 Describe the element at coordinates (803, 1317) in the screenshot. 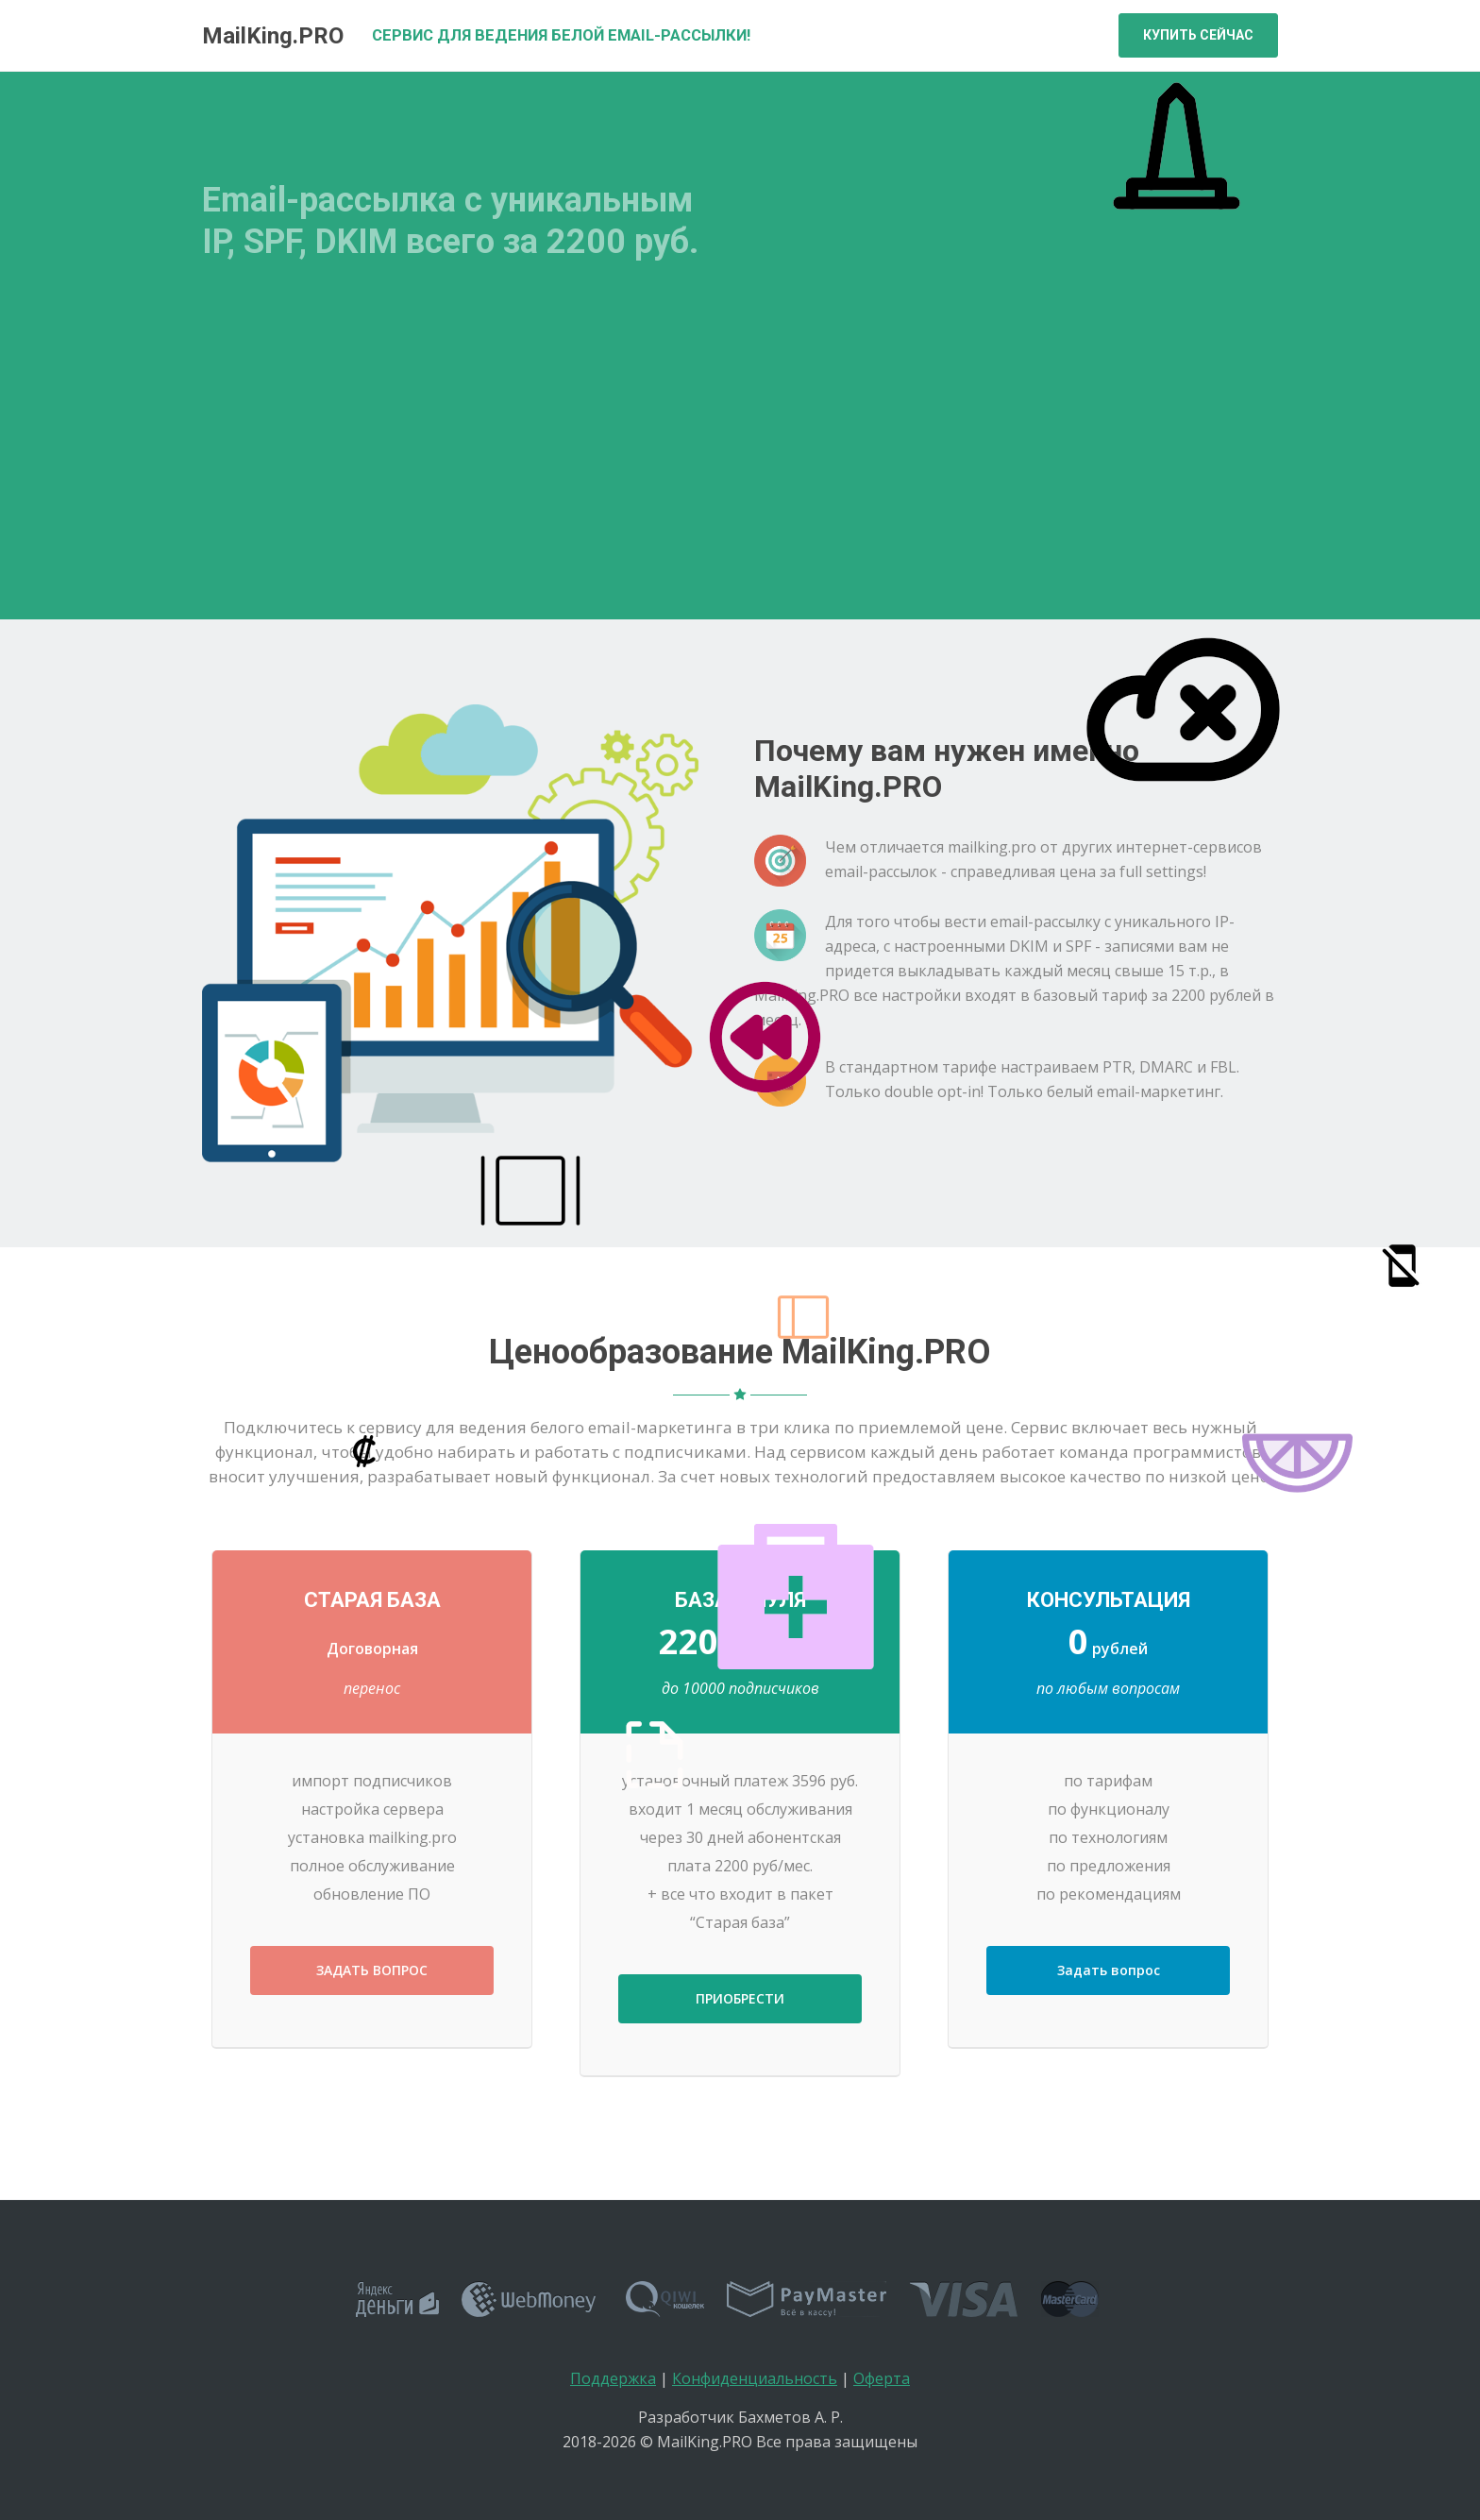

I see `toggle sidebar panel visibility` at that location.